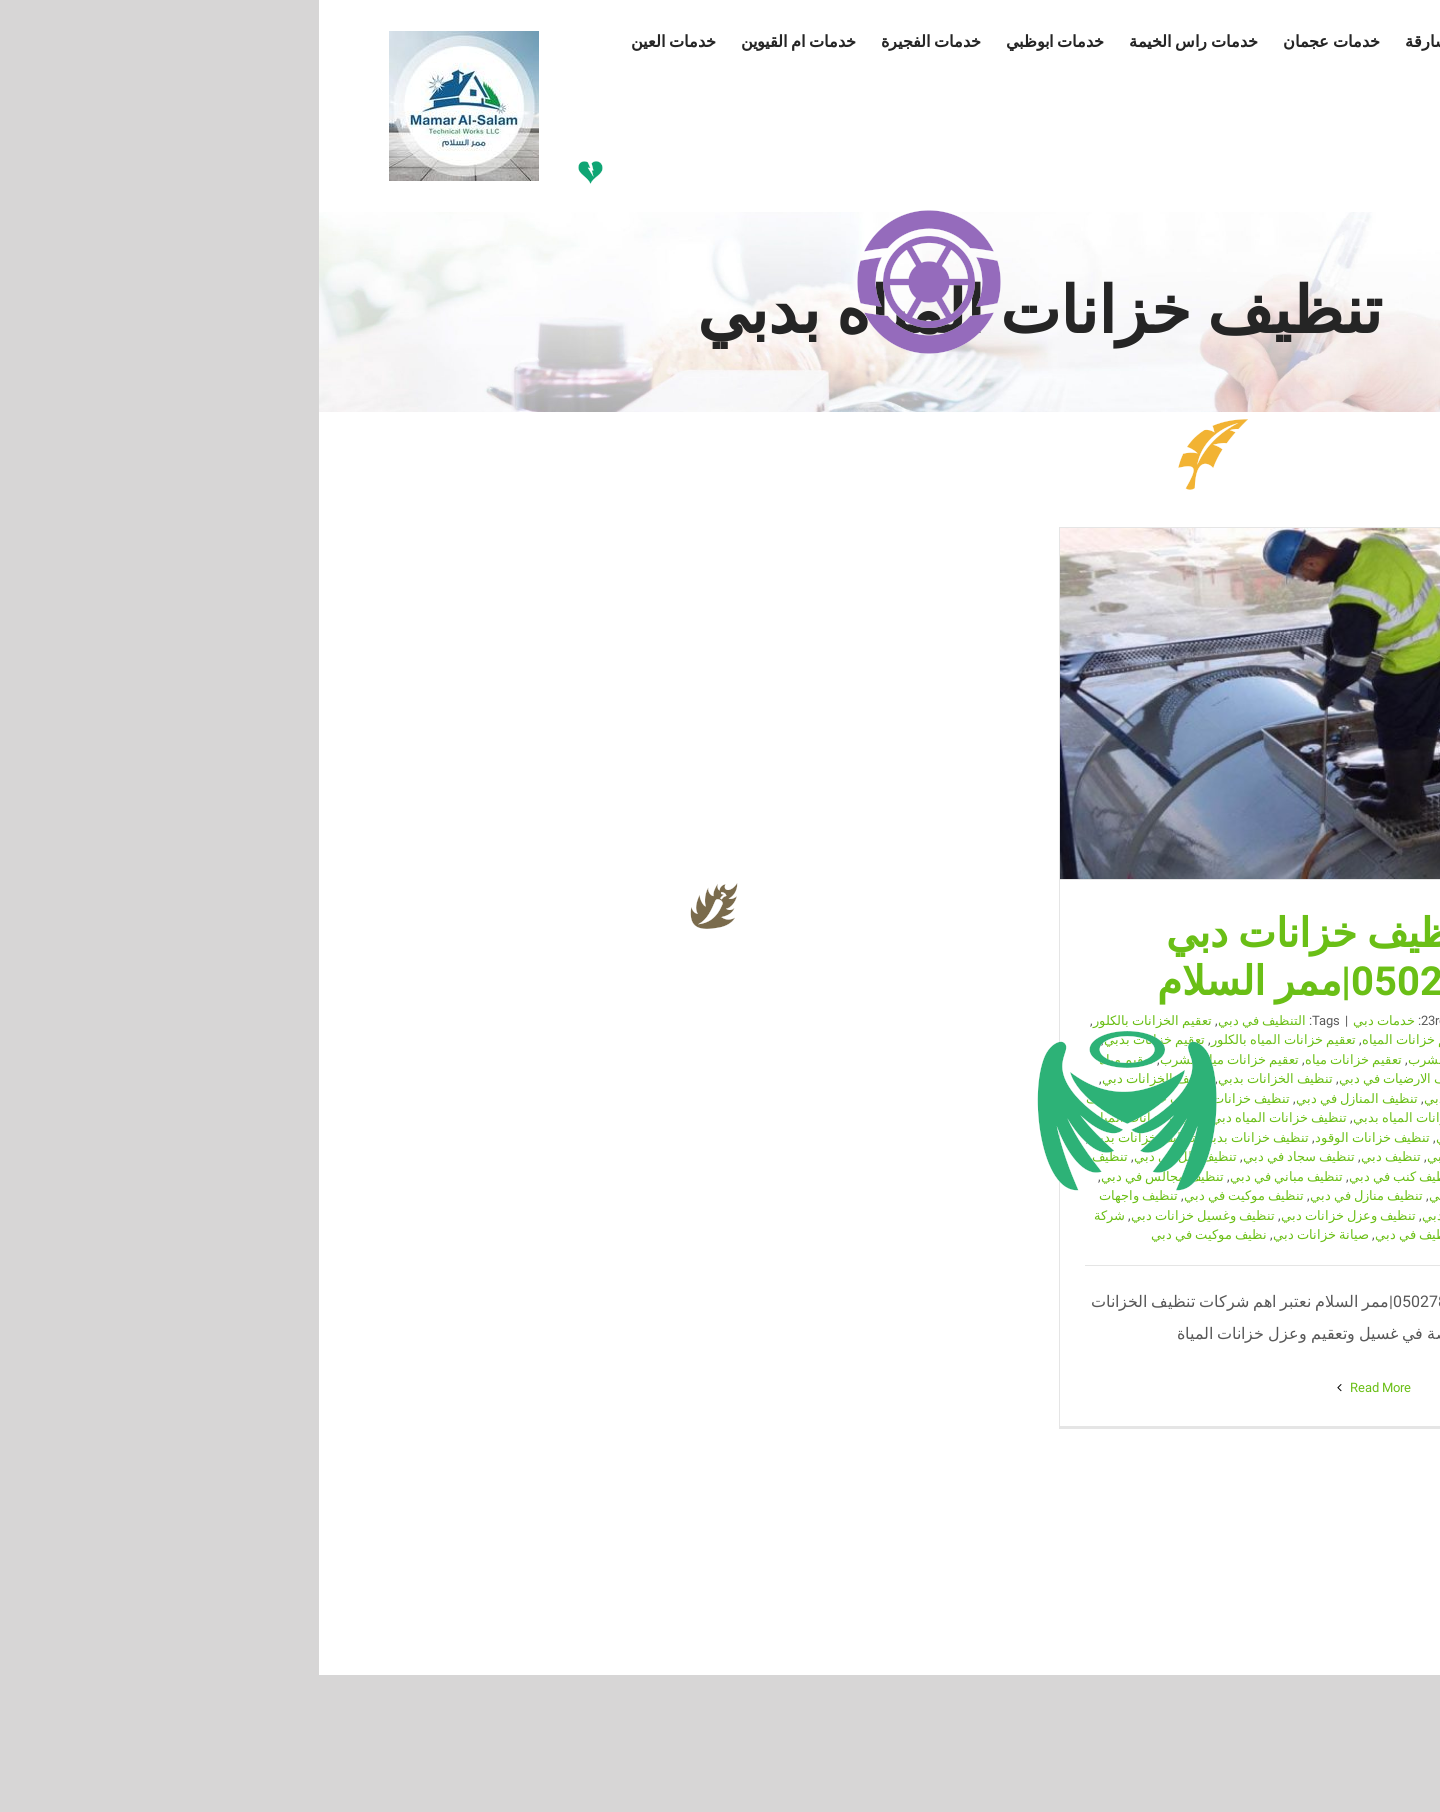 This screenshot has width=1440, height=1812. Describe the element at coordinates (590, 172) in the screenshot. I see `indicates a dislike or negative reaction` at that location.